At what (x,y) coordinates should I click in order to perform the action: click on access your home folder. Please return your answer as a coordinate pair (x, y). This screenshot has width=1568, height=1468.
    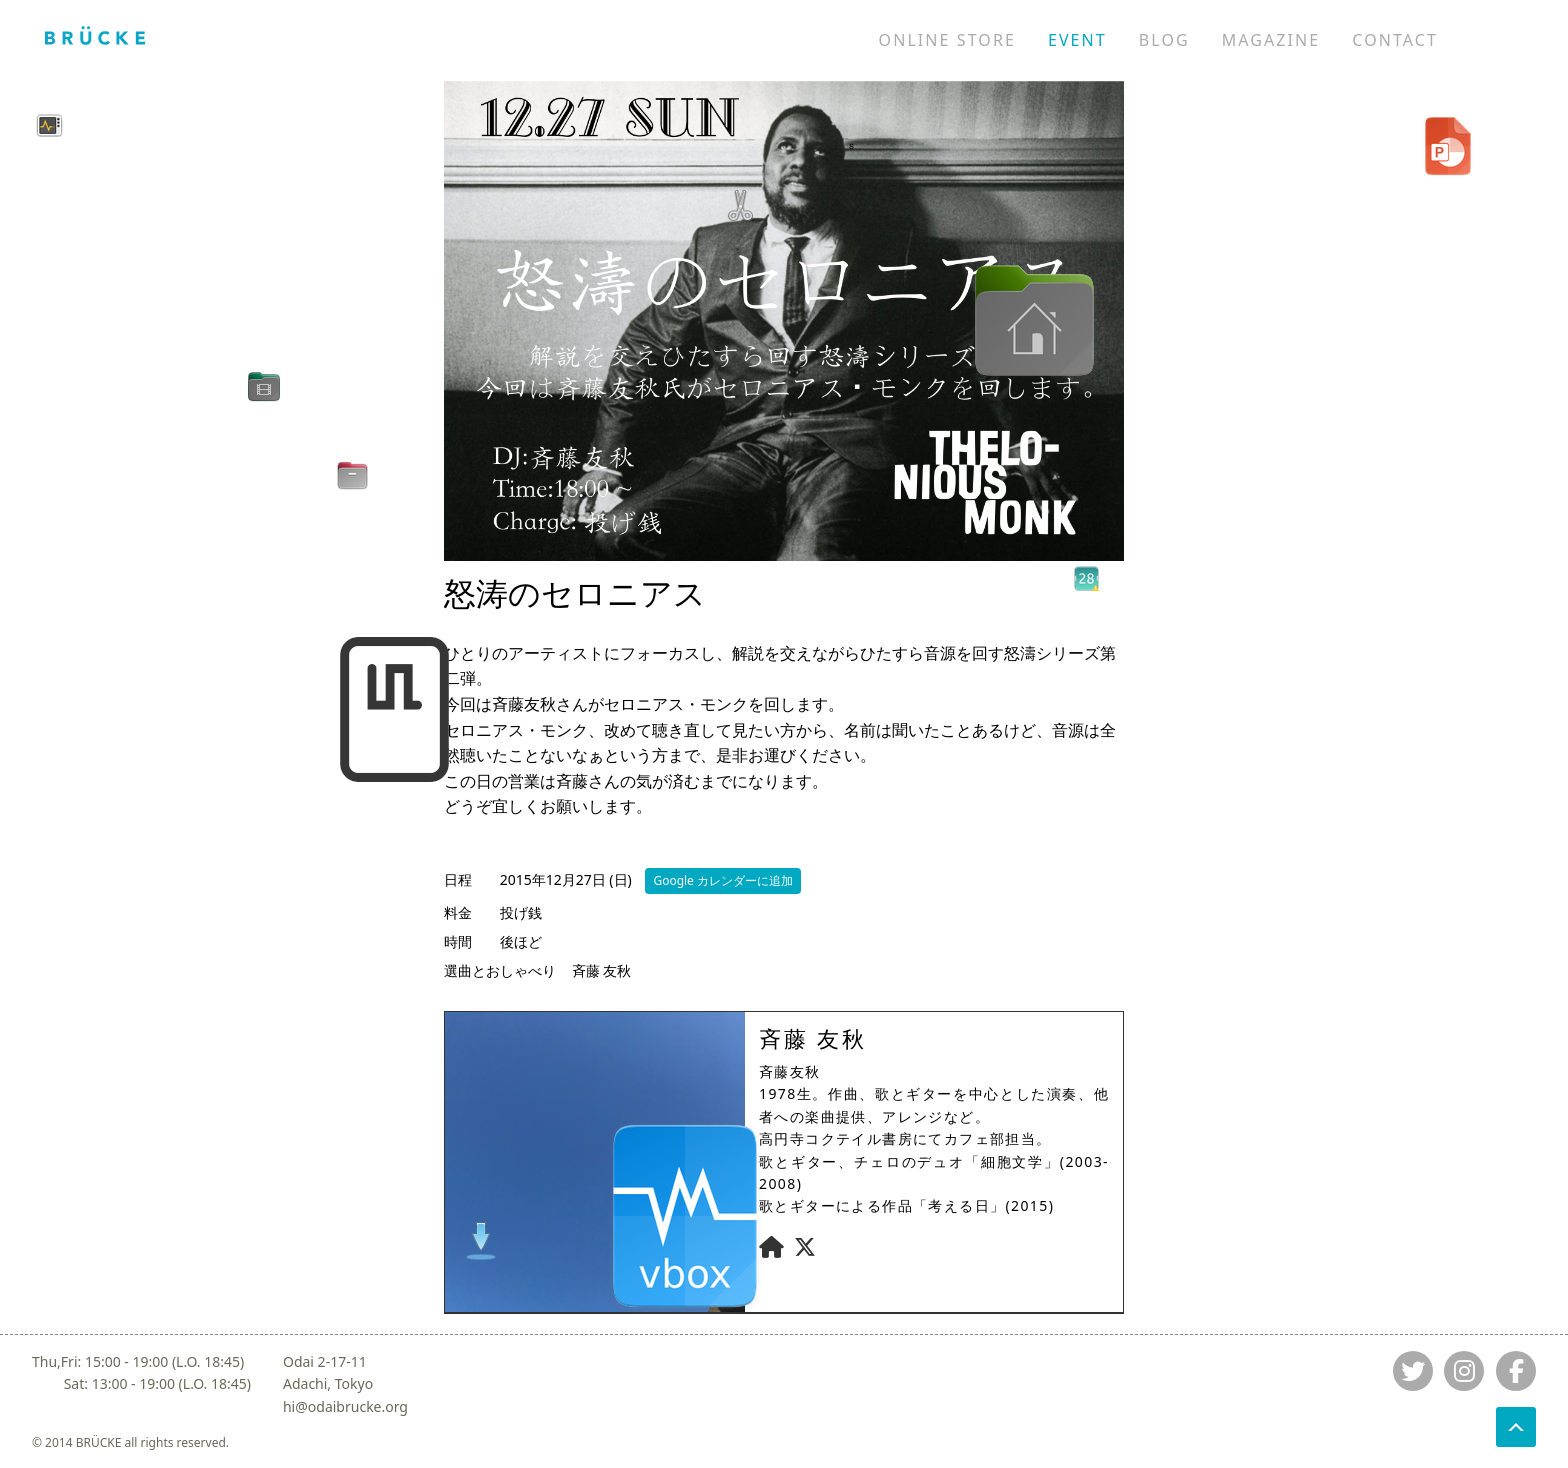
    Looking at the image, I should click on (1034, 320).